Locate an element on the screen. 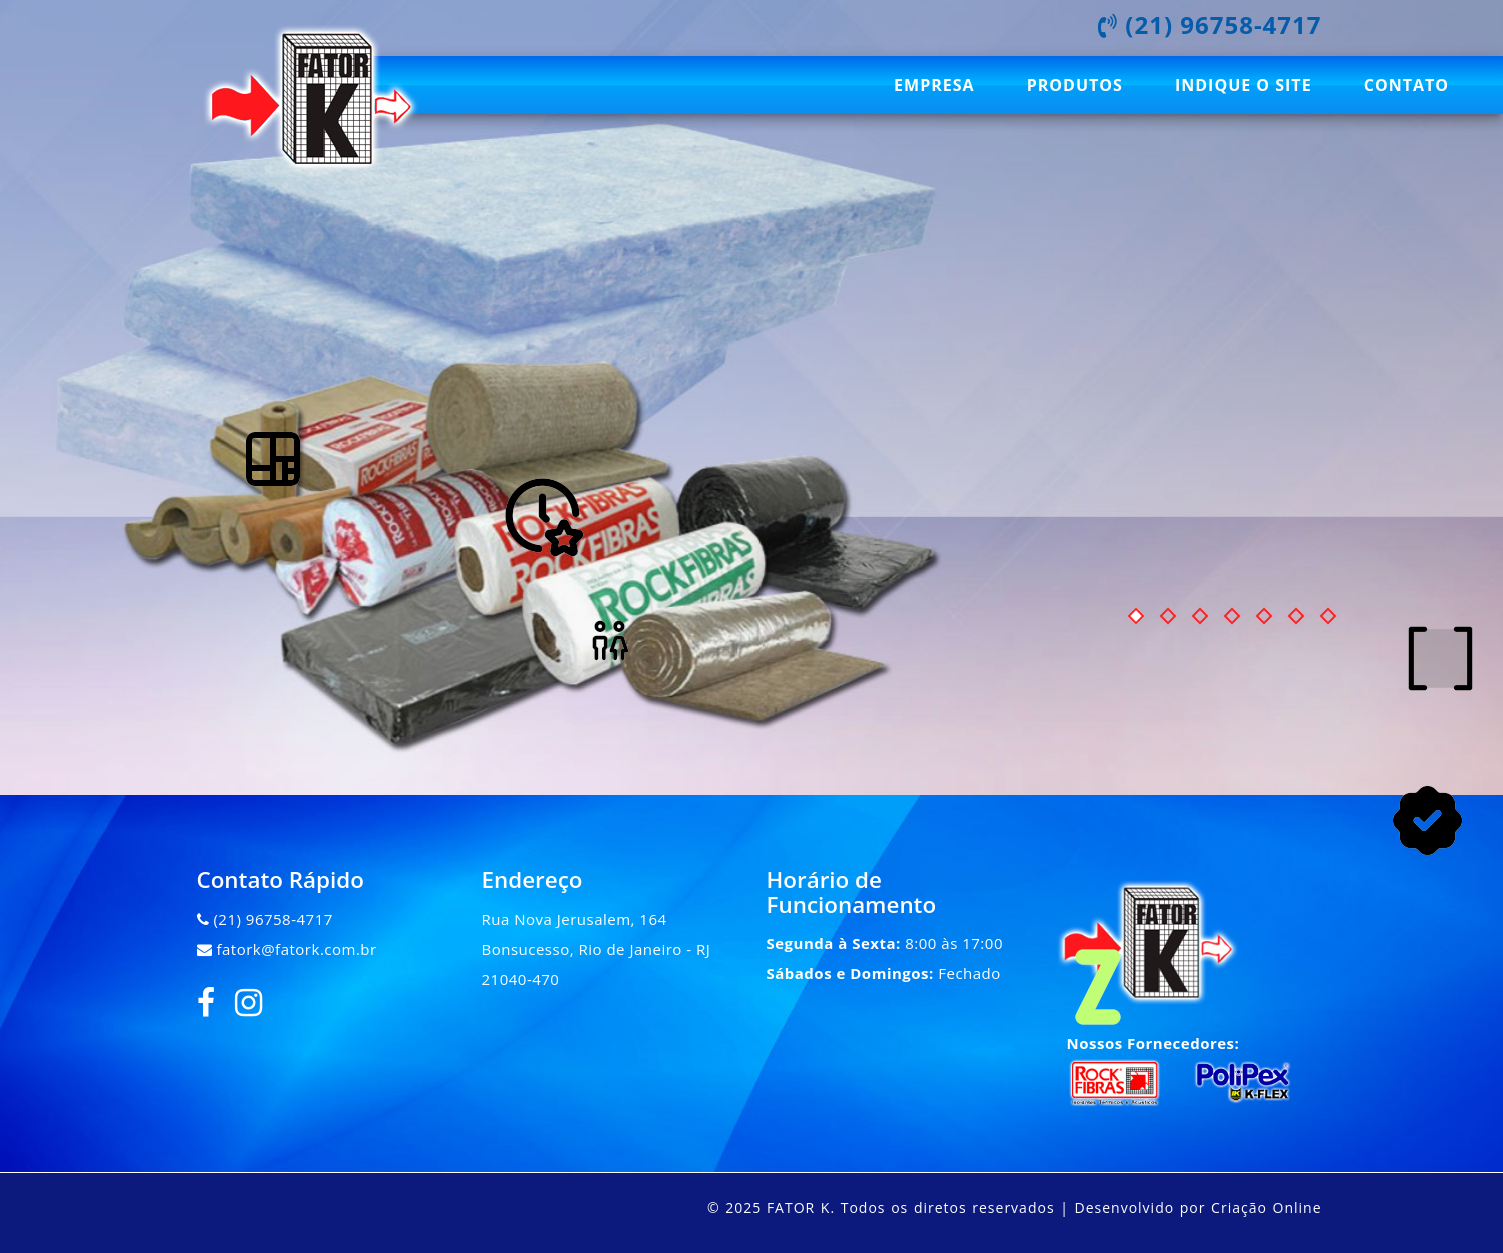 The image size is (1503, 1253). view your friends list is located at coordinates (609, 639).